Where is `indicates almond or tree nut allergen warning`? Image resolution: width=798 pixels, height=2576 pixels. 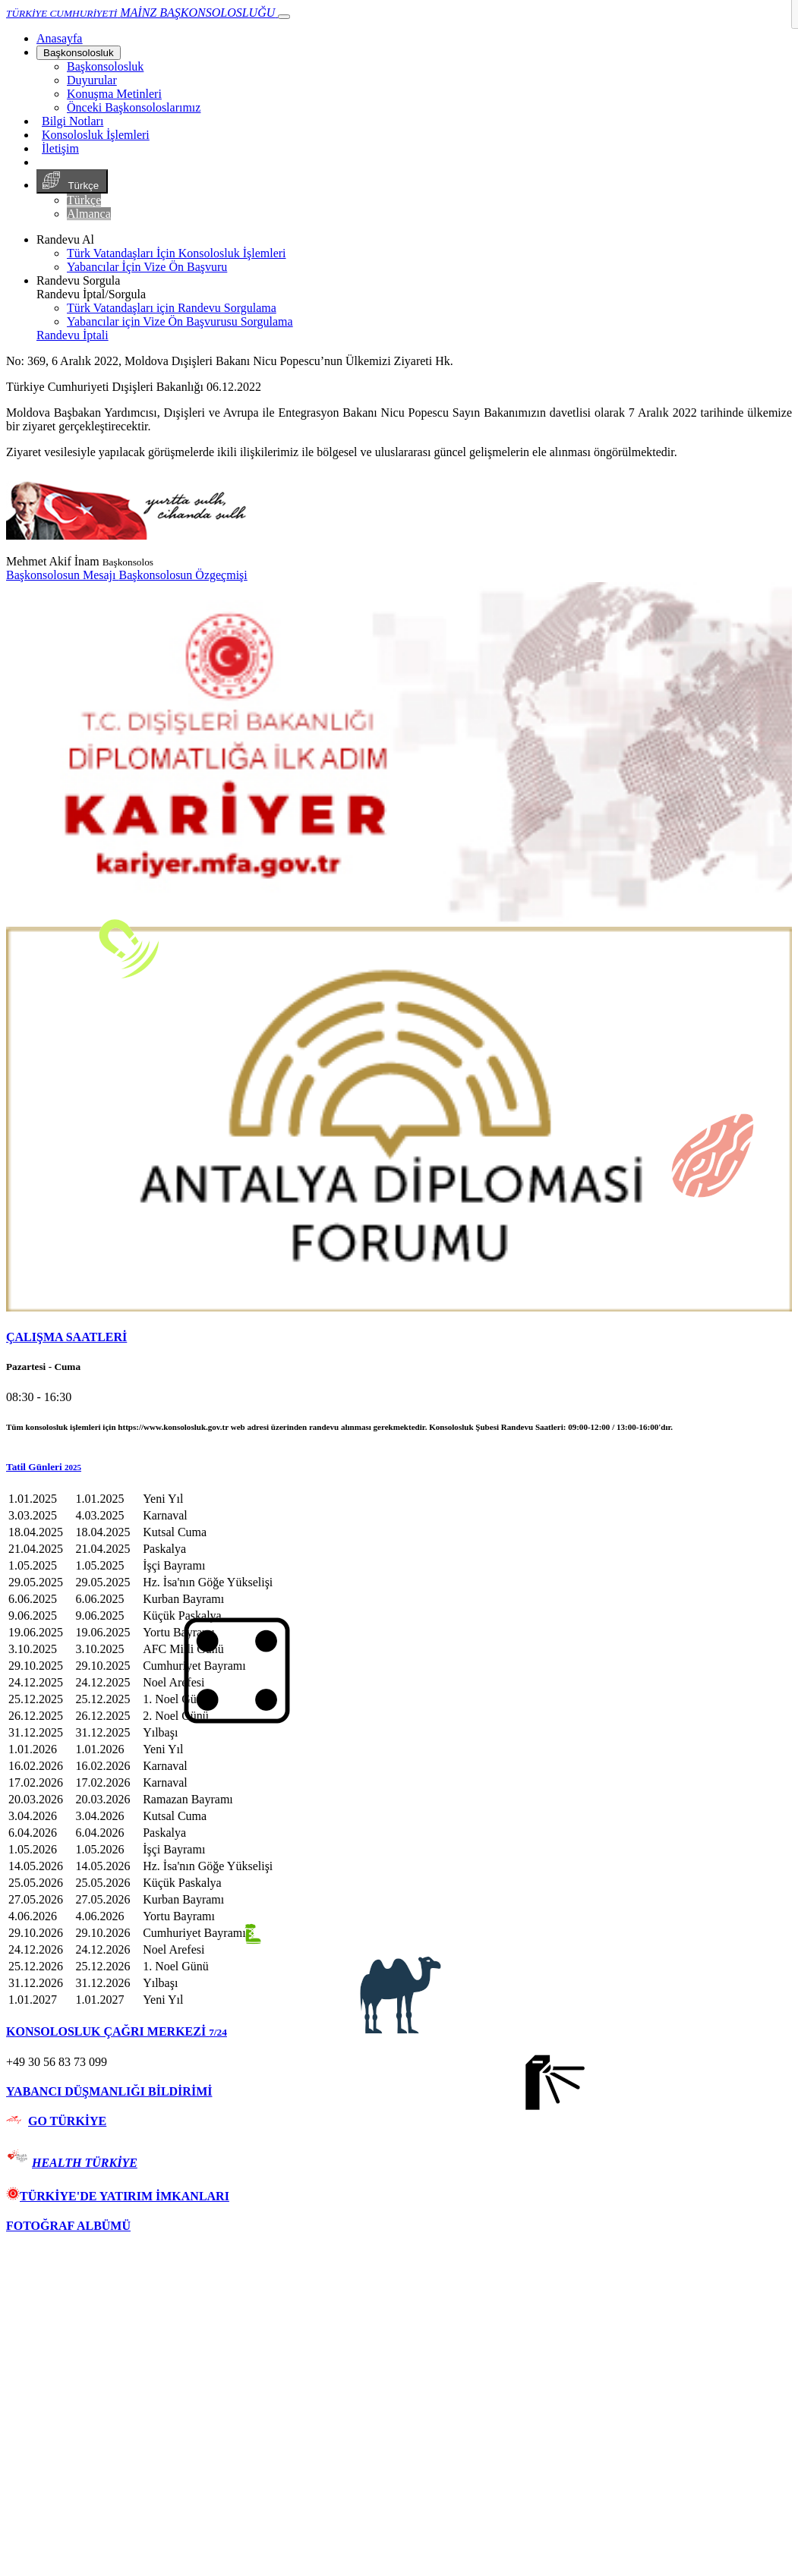
indicates almond or tree nut allergen warning is located at coordinates (712, 1155).